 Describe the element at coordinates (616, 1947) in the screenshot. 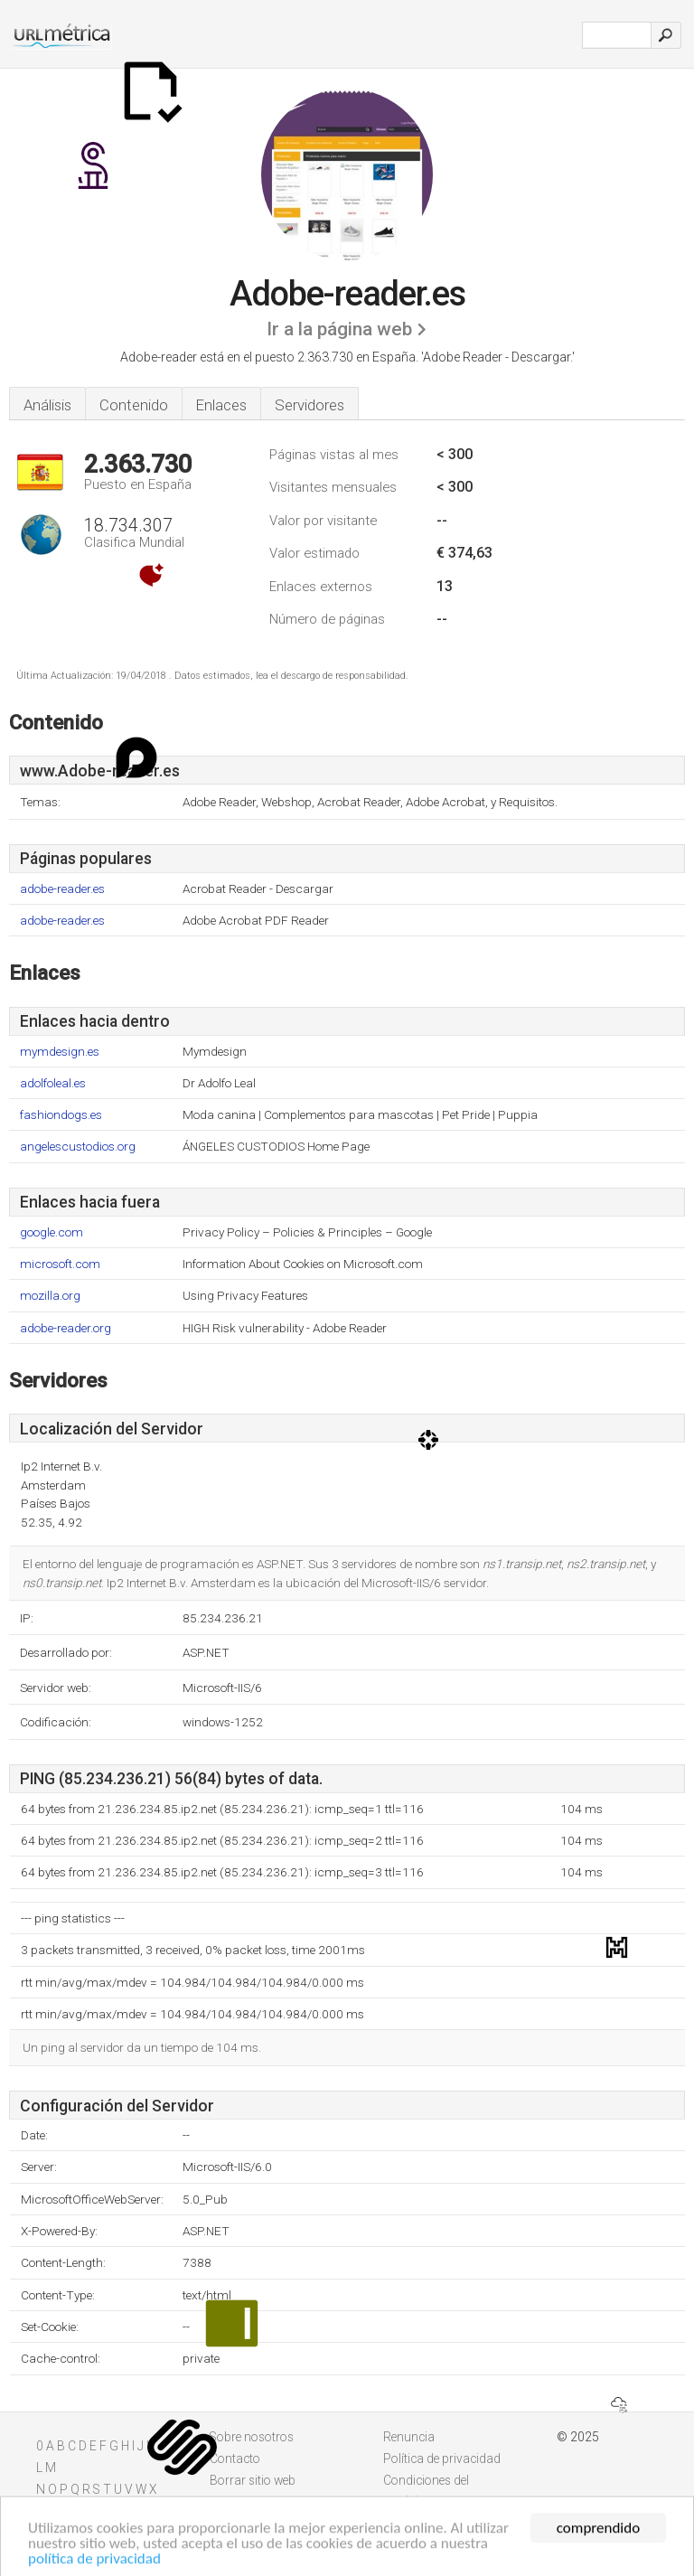

I see `mixtral AI model logo` at that location.